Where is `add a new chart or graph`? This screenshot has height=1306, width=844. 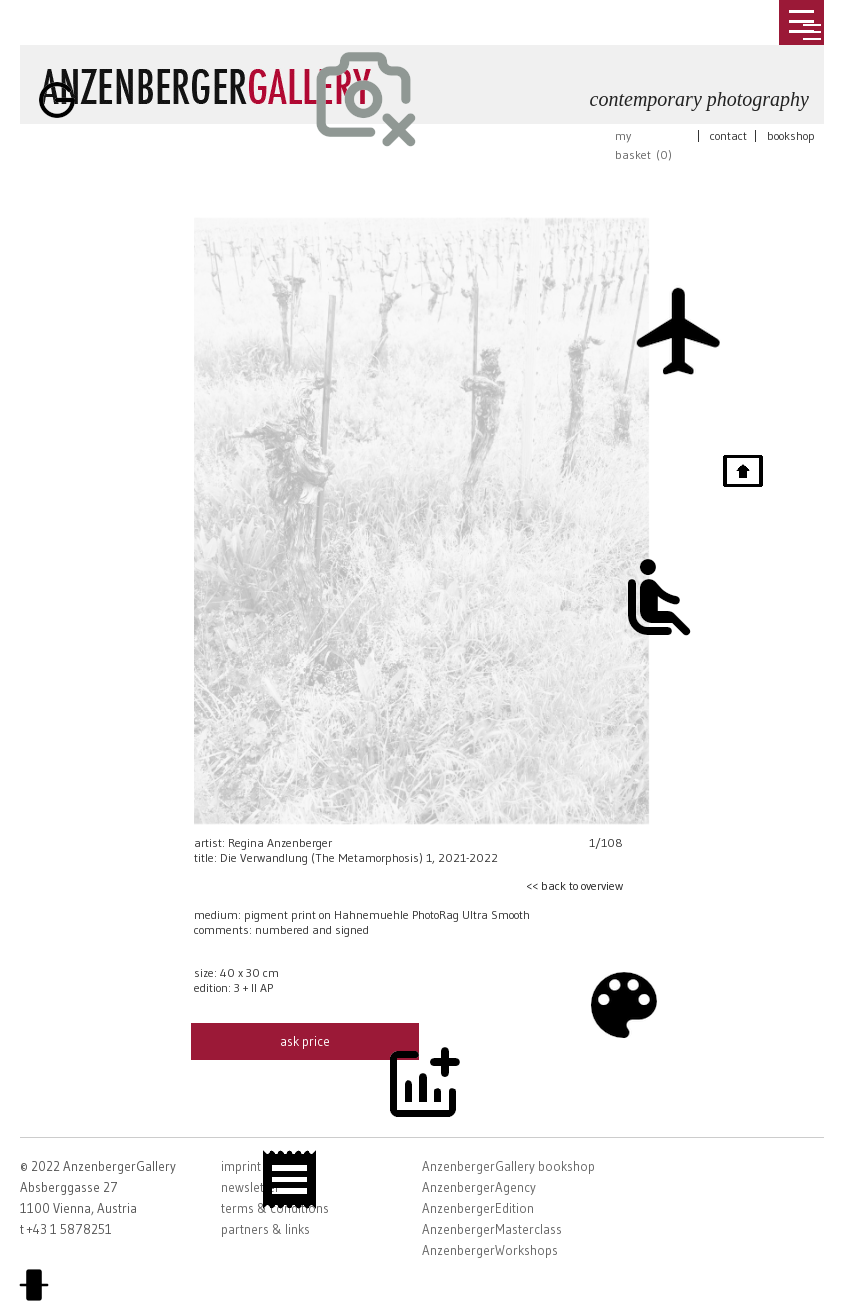 add a new chart or graph is located at coordinates (423, 1084).